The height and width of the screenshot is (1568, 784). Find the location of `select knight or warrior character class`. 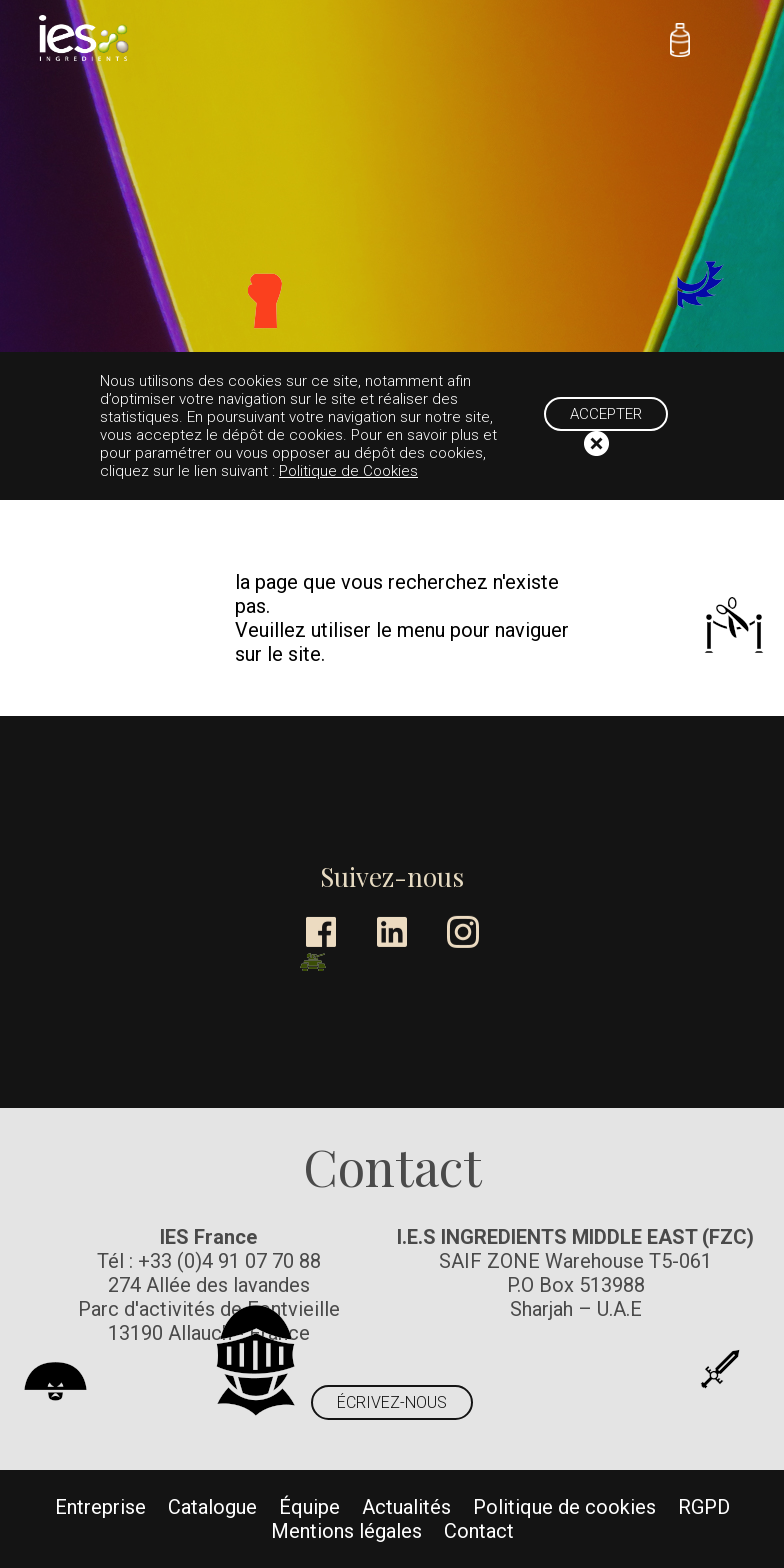

select knight or warrior character class is located at coordinates (255, 1359).